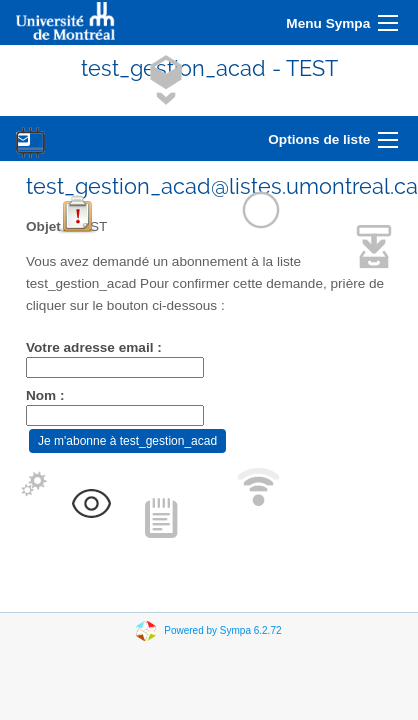 This screenshot has width=418, height=720. I want to click on insert an object or 3D element into the document, so click(166, 80).